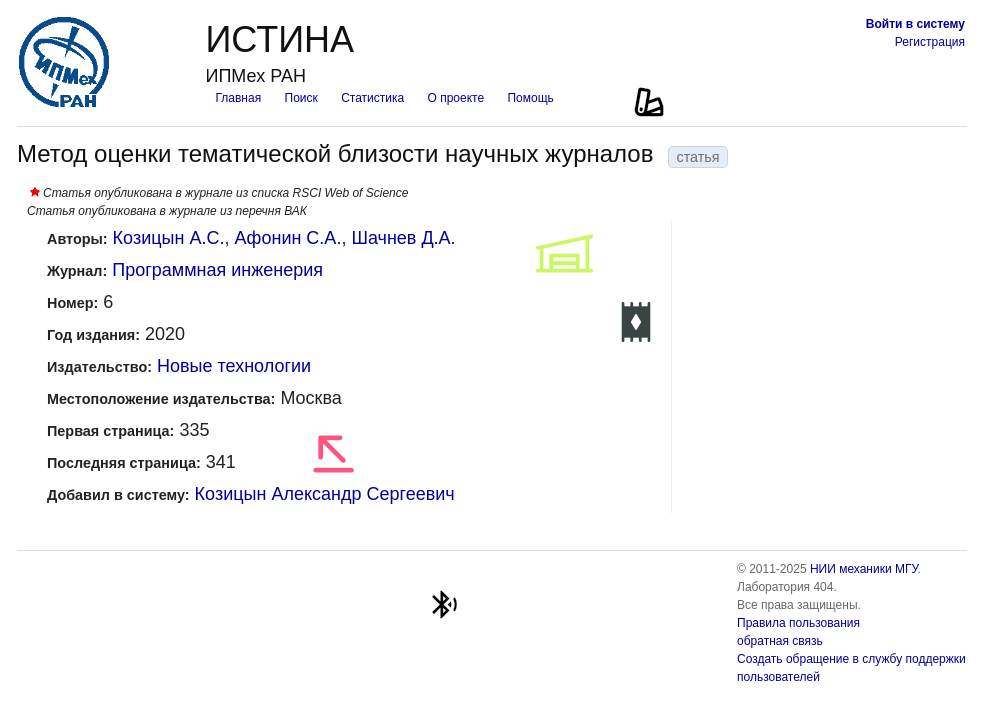 This screenshot has height=720, width=984. I want to click on view or manage rug products in a home decor app, so click(636, 322).